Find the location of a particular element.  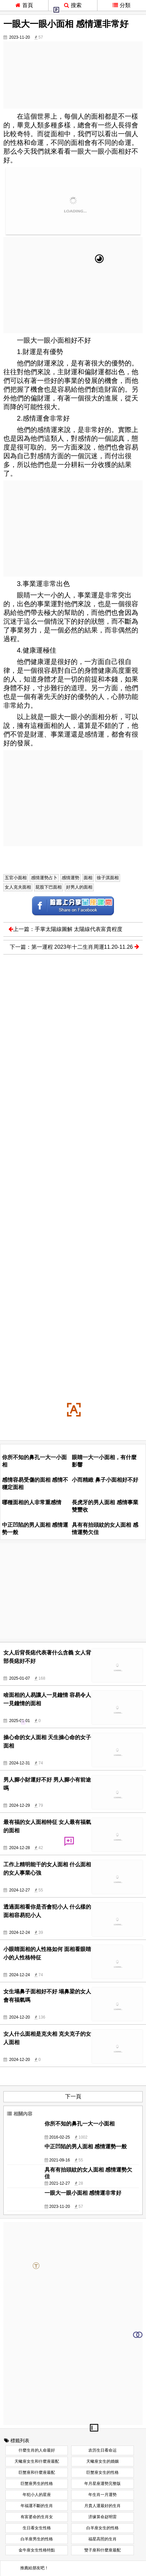

scan text using optical character recognition (OCR) is located at coordinates (74, 1410).